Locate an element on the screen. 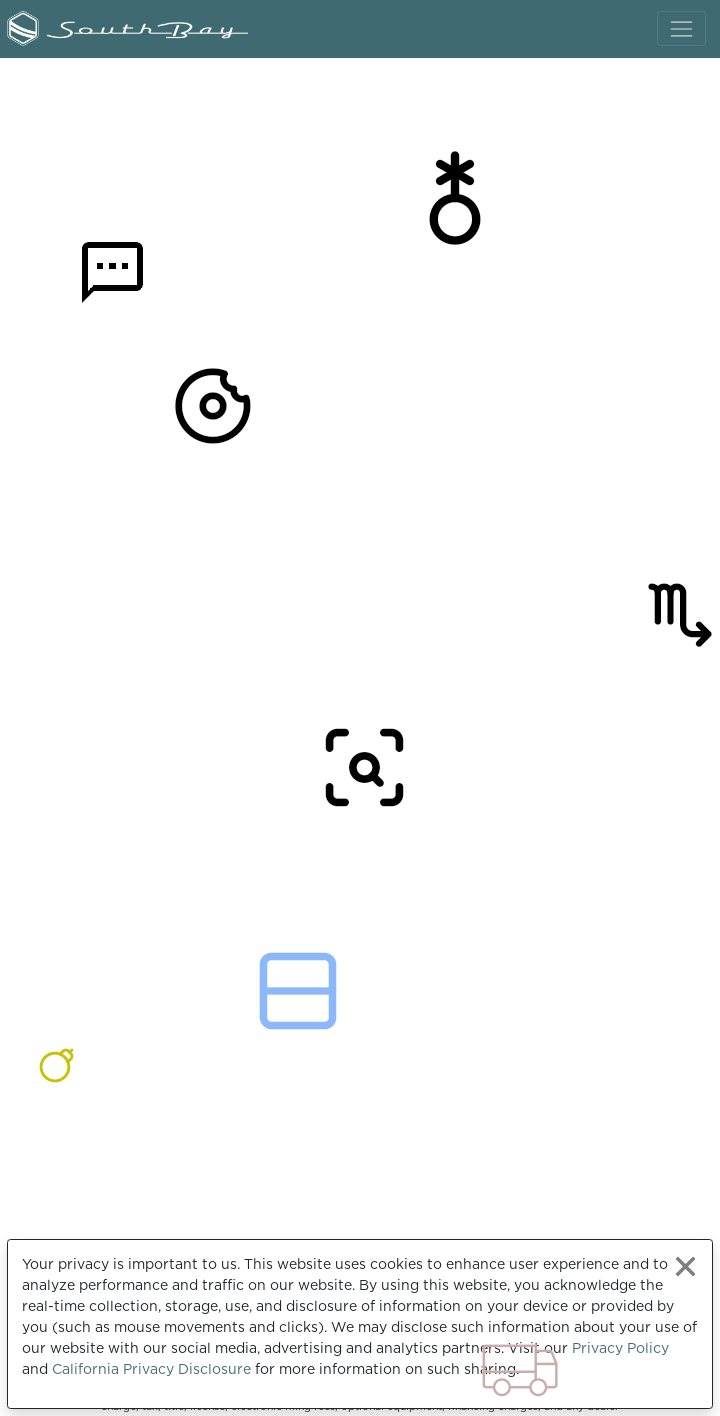 Image resolution: width=720 pixels, height=1416 pixels. switch to two-row layout view is located at coordinates (298, 991).